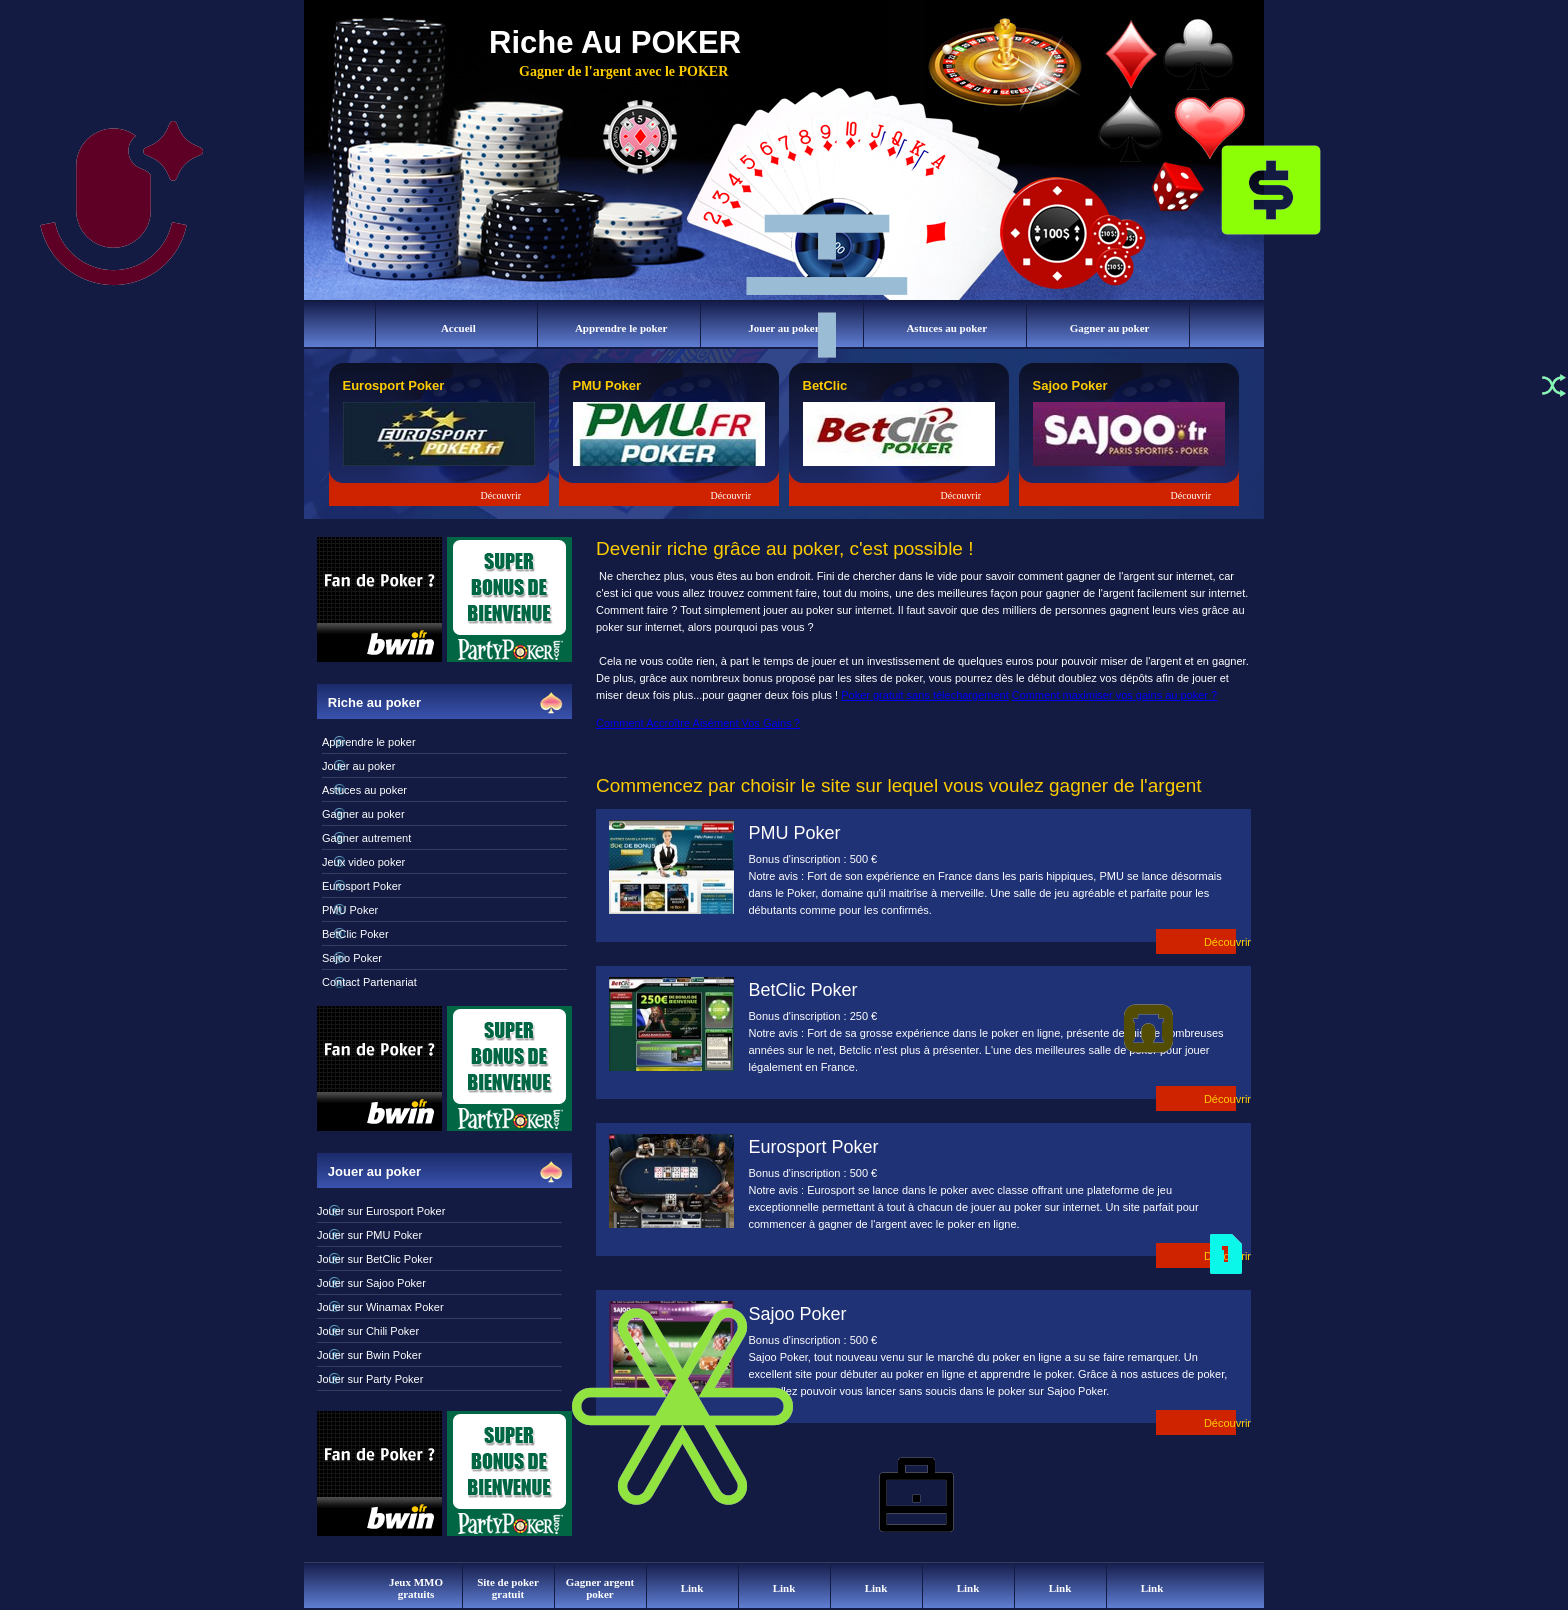 This screenshot has height=1610, width=1568. What do you see at coordinates (1271, 190) in the screenshot?
I see `access financial or payment settings` at bounding box center [1271, 190].